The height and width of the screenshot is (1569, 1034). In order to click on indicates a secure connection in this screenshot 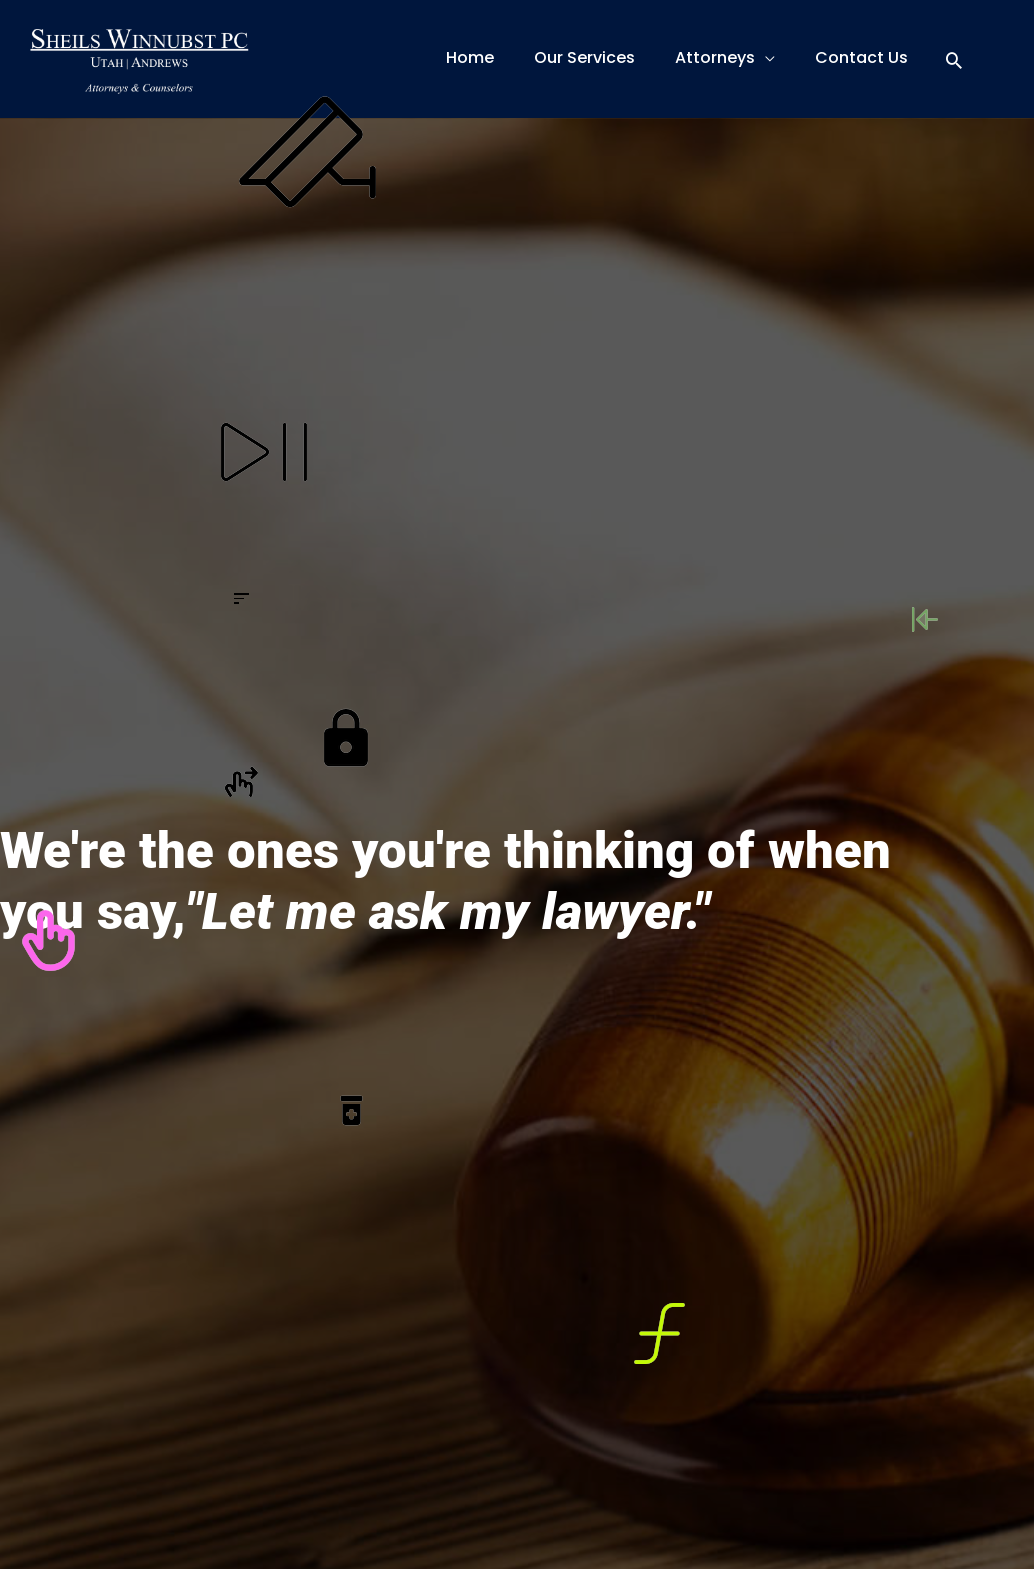, I will do `click(346, 739)`.